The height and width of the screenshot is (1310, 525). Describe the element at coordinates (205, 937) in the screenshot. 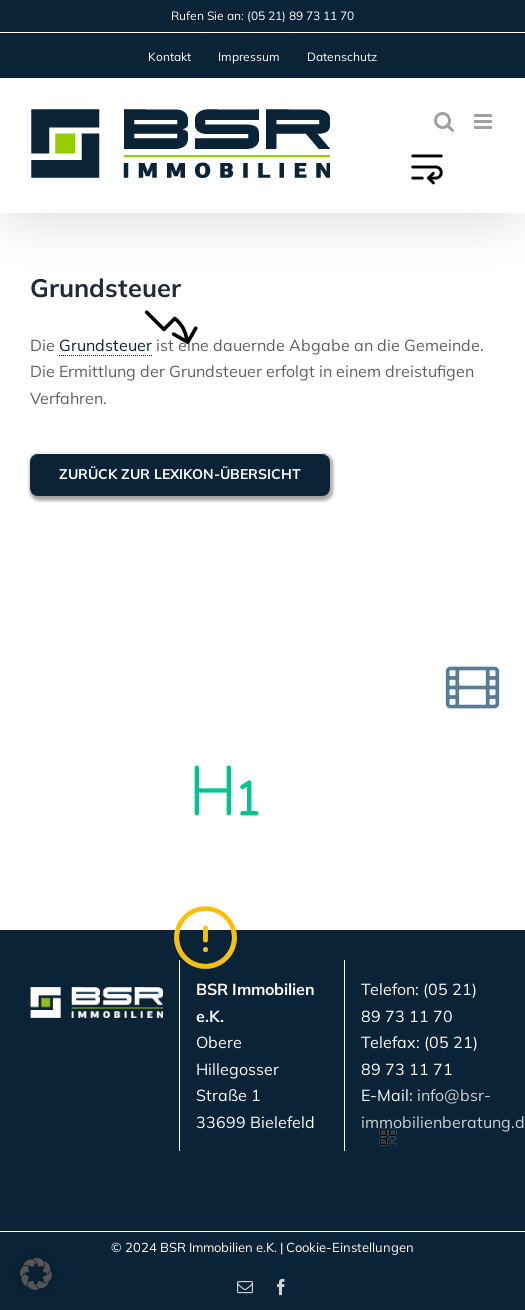

I see `indicates a warning or alert requiring attention` at that location.